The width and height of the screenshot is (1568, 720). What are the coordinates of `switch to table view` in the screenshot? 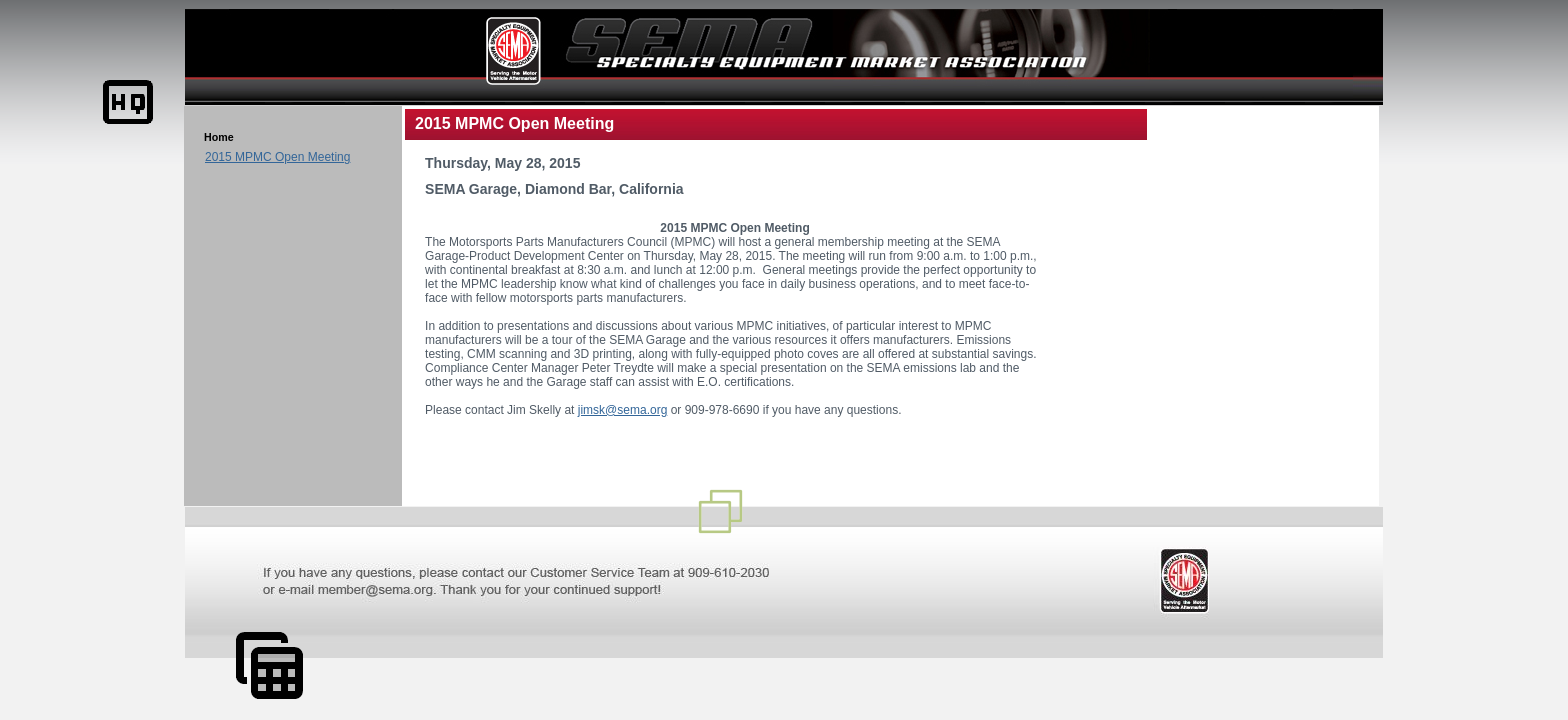 It's located at (269, 665).